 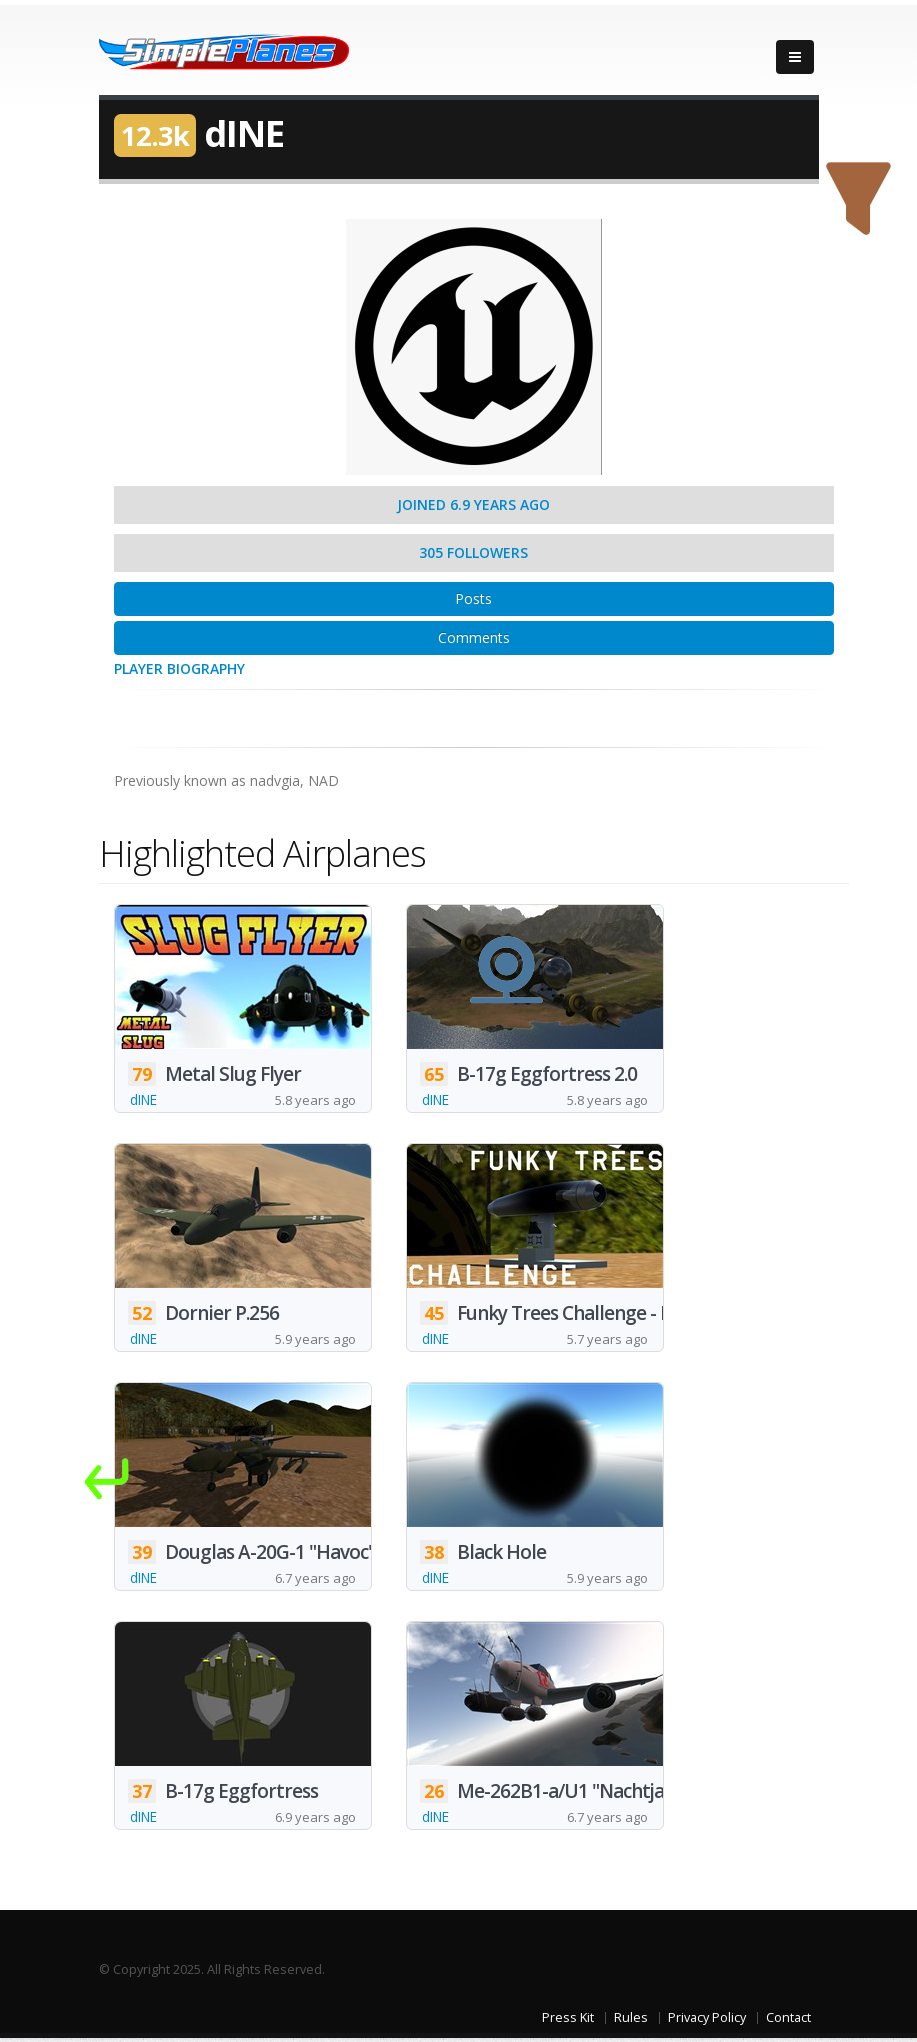 What do you see at coordinates (858, 194) in the screenshot?
I see `filter results or content` at bounding box center [858, 194].